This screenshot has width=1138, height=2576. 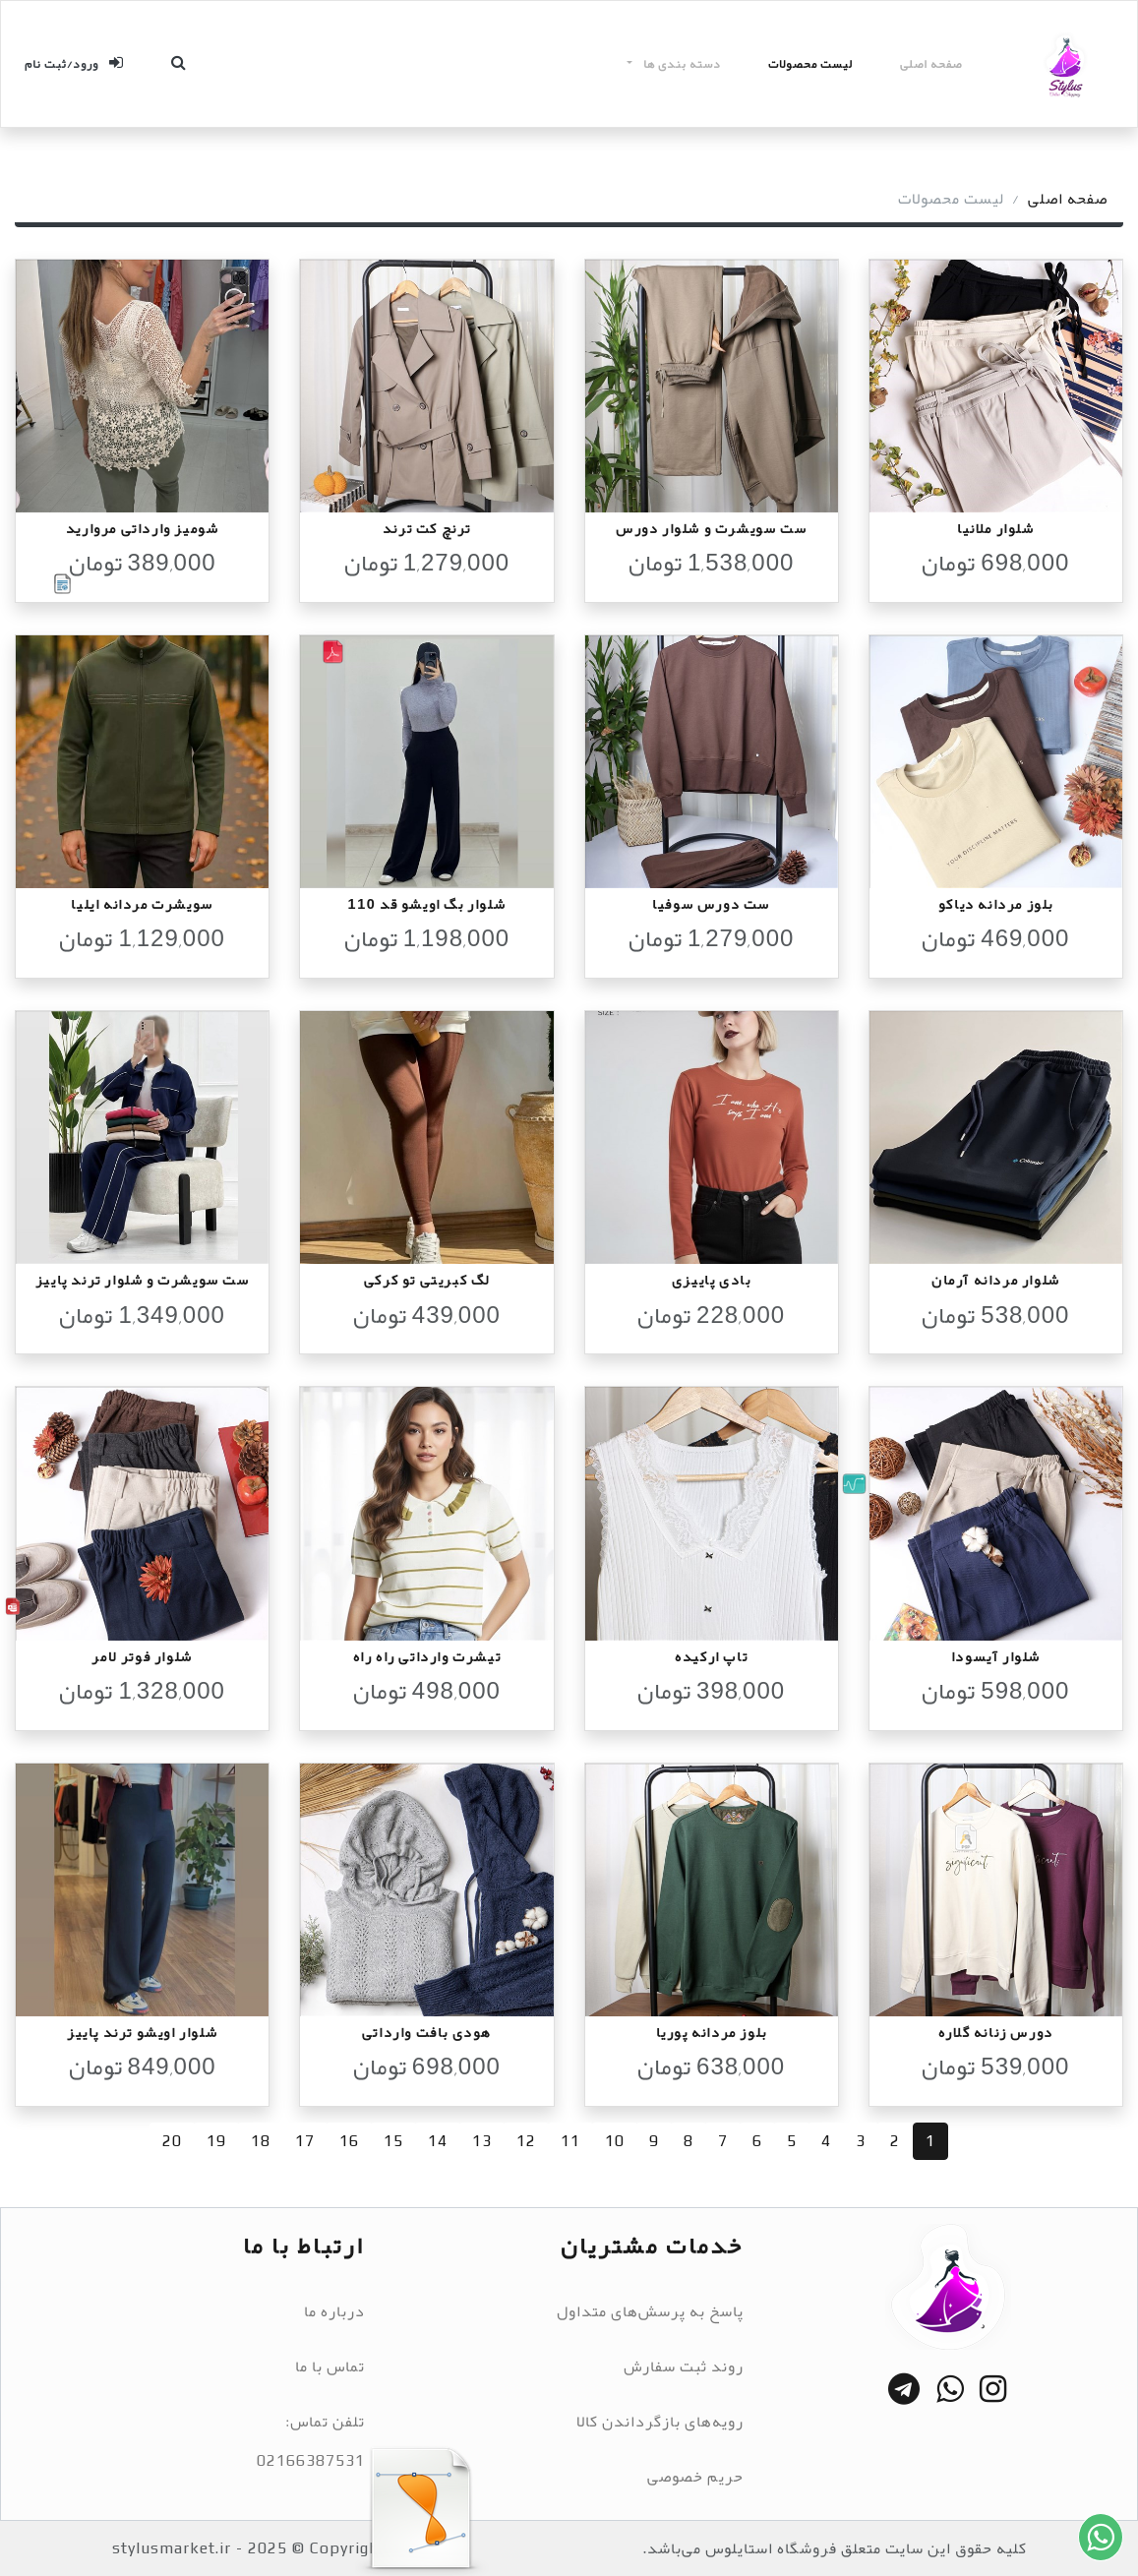 What do you see at coordinates (966, 1837) in the screenshot?
I see `a PGP encryption key file` at bounding box center [966, 1837].